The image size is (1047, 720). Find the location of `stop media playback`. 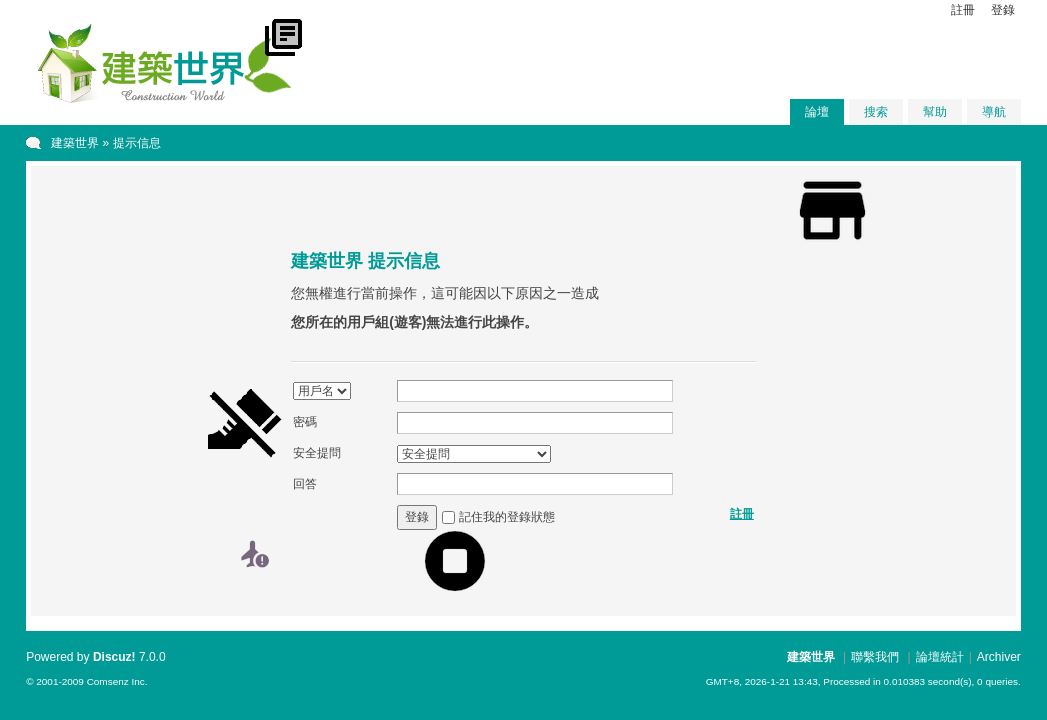

stop media playback is located at coordinates (455, 561).